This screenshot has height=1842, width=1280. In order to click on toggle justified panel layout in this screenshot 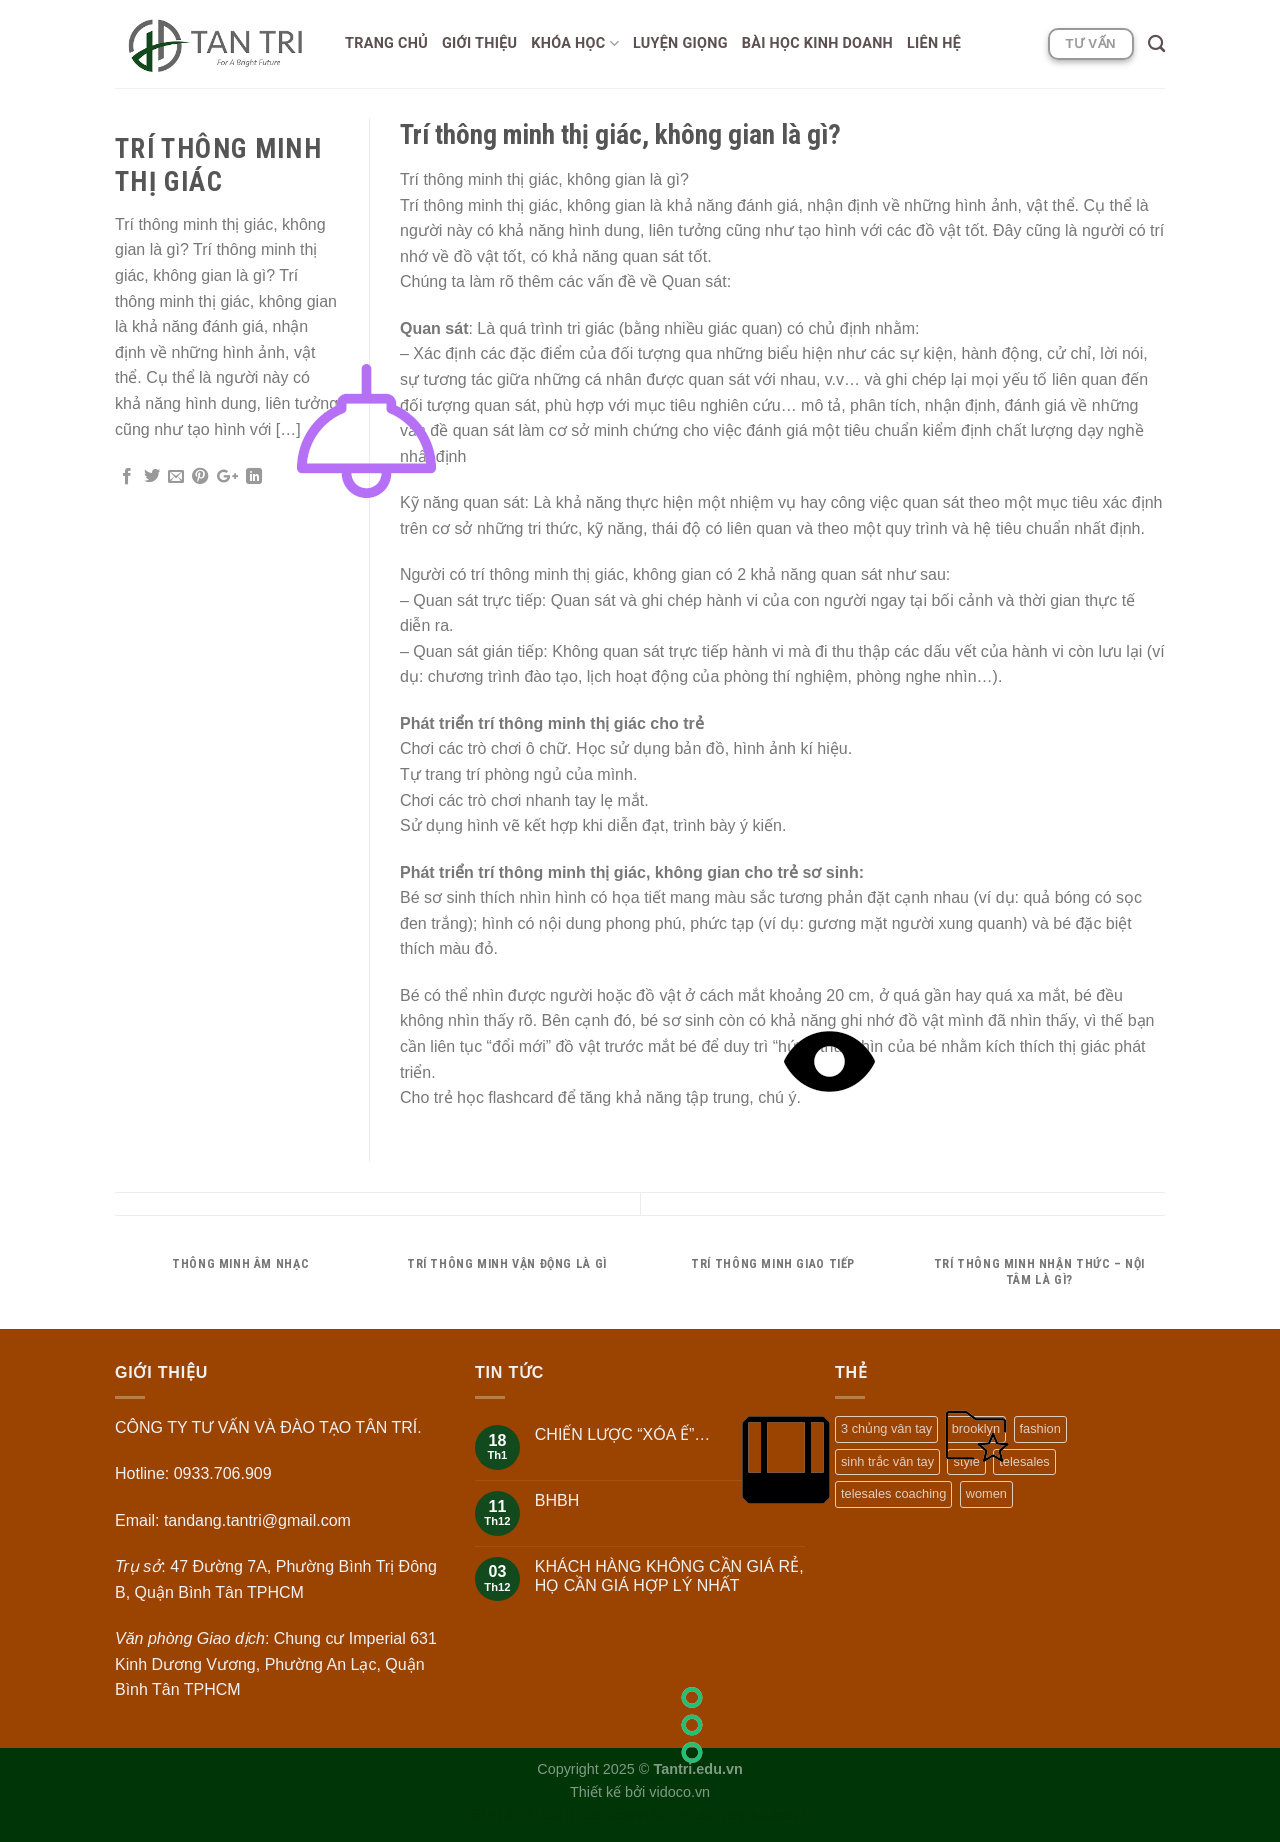, I will do `click(786, 1460)`.